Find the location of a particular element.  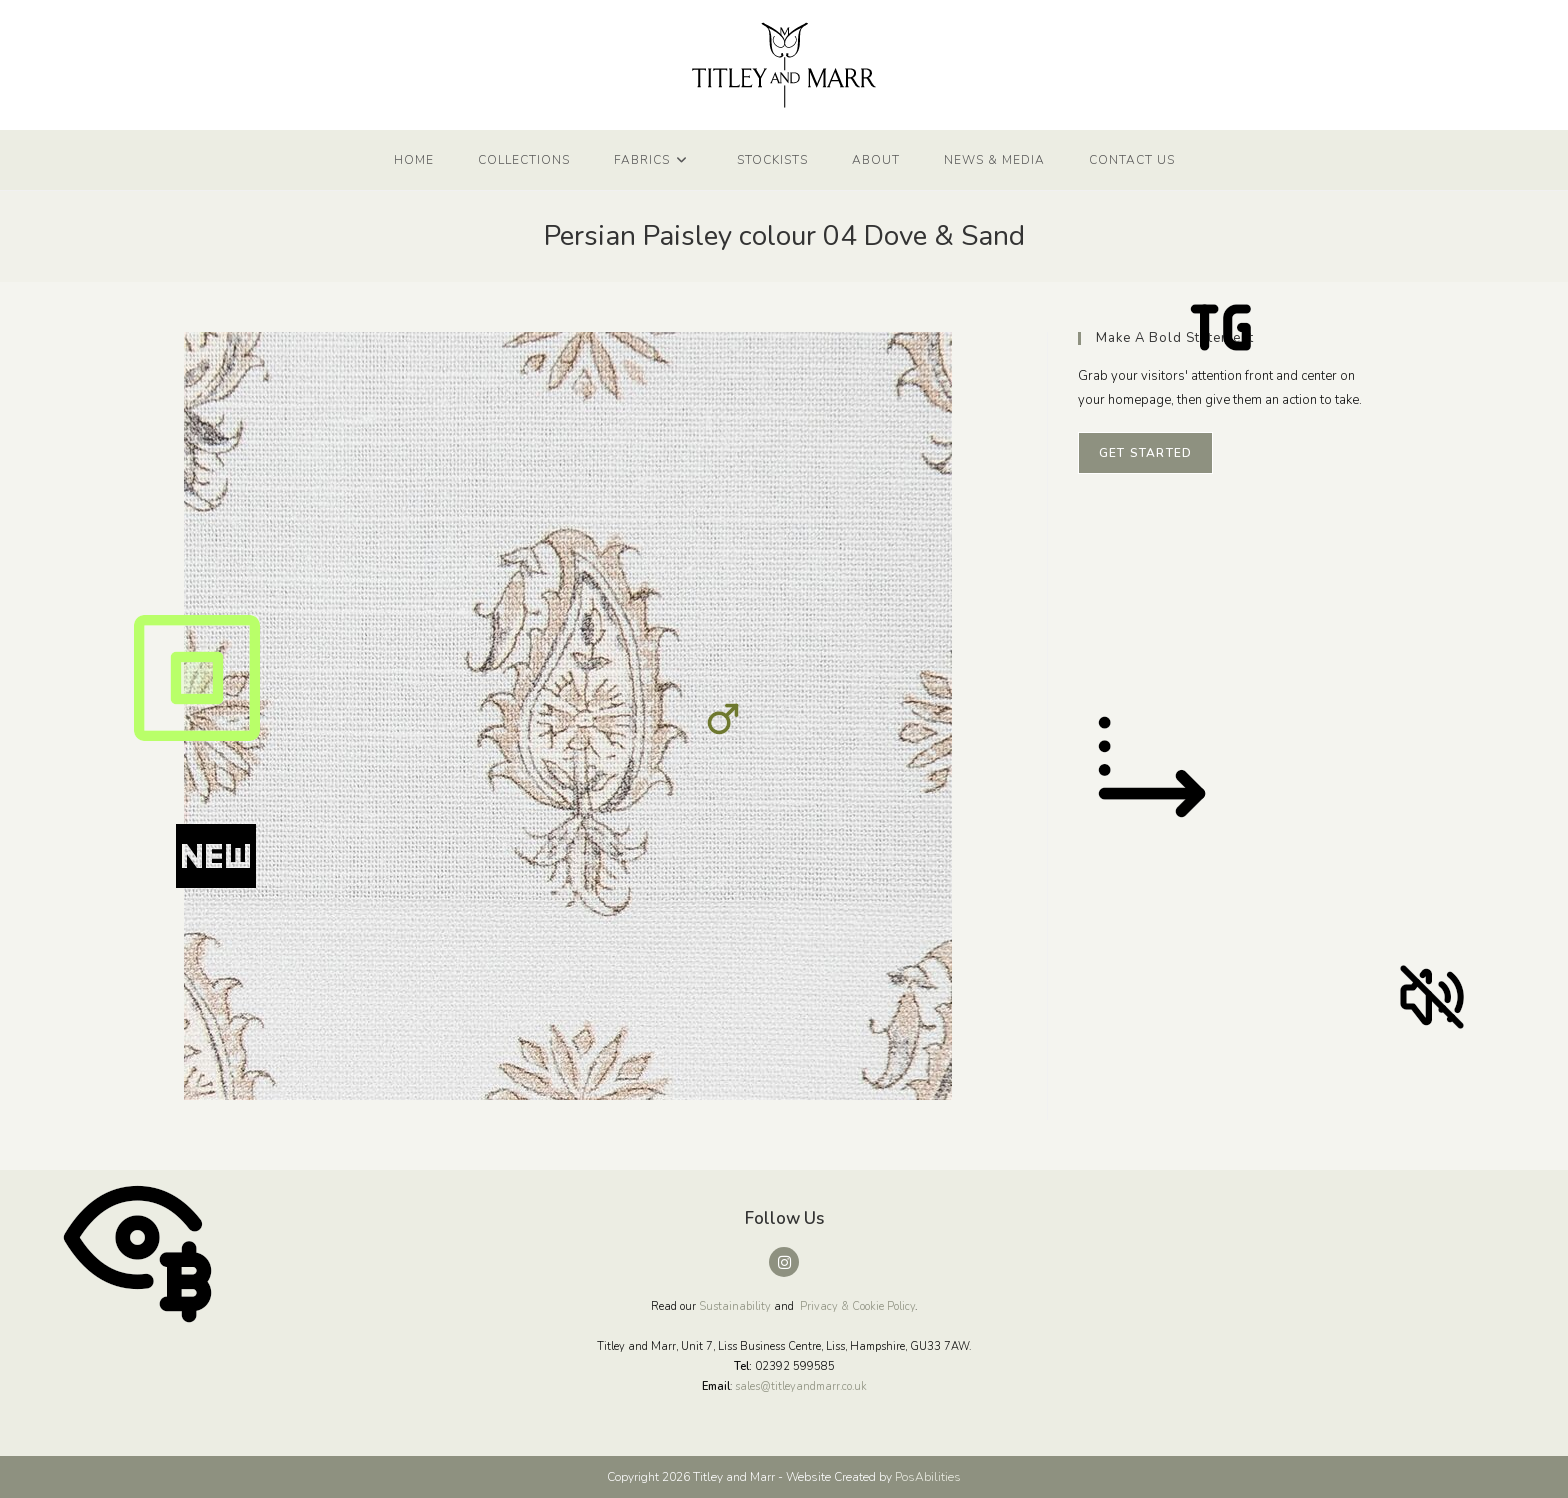

view app or brand logo is located at coordinates (197, 678).